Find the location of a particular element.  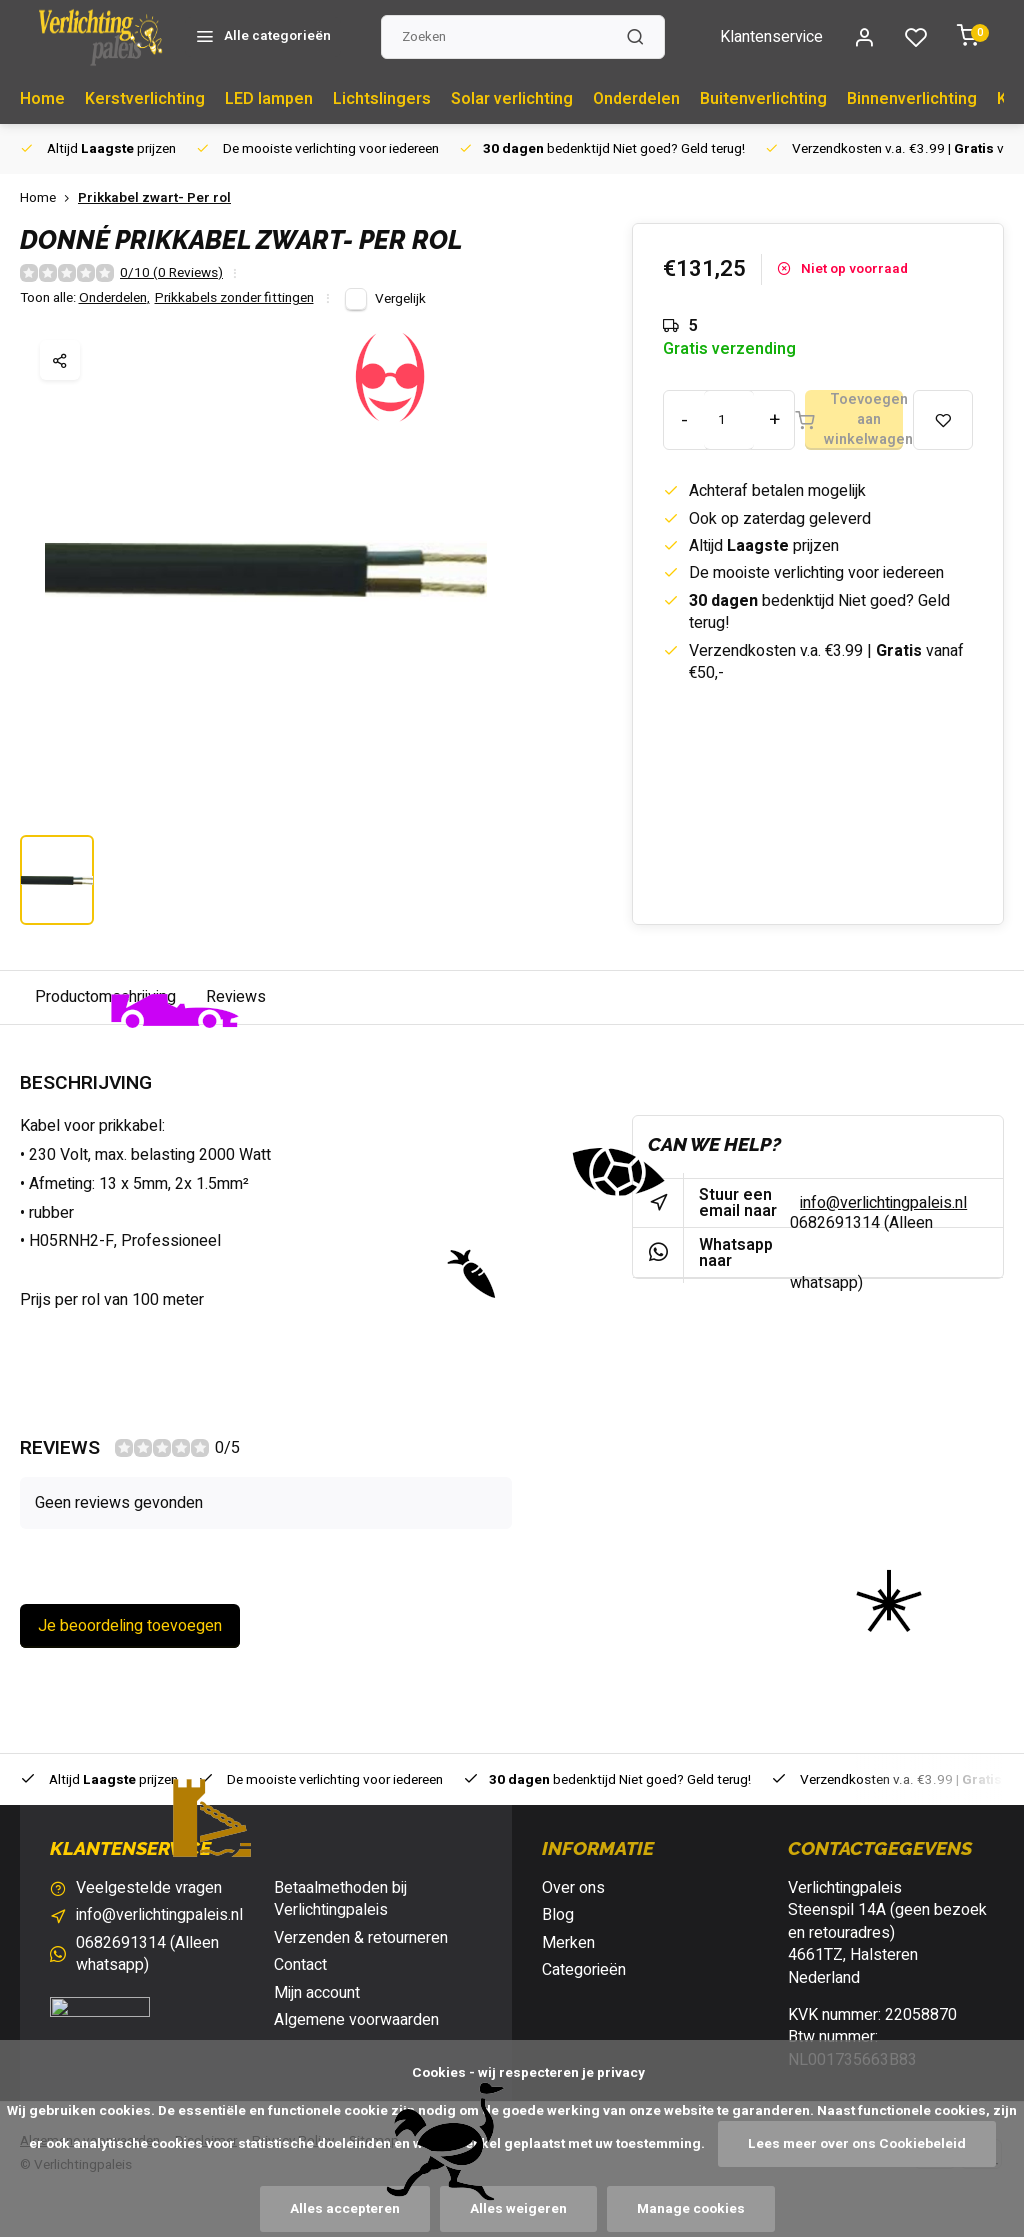

activate laser or beam attack is located at coordinates (889, 1601).